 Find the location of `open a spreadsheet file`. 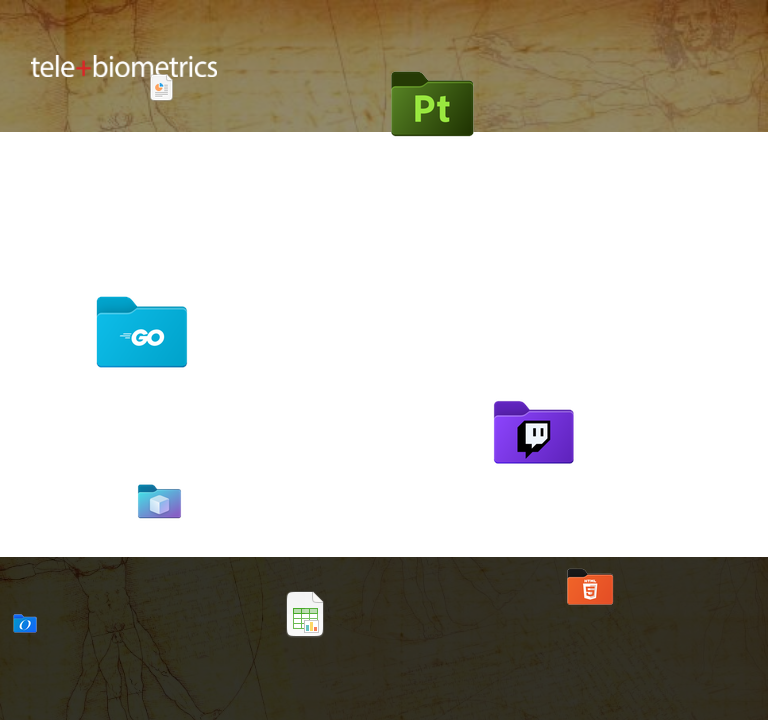

open a spreadsheet file is located at coordinates (305, 614).